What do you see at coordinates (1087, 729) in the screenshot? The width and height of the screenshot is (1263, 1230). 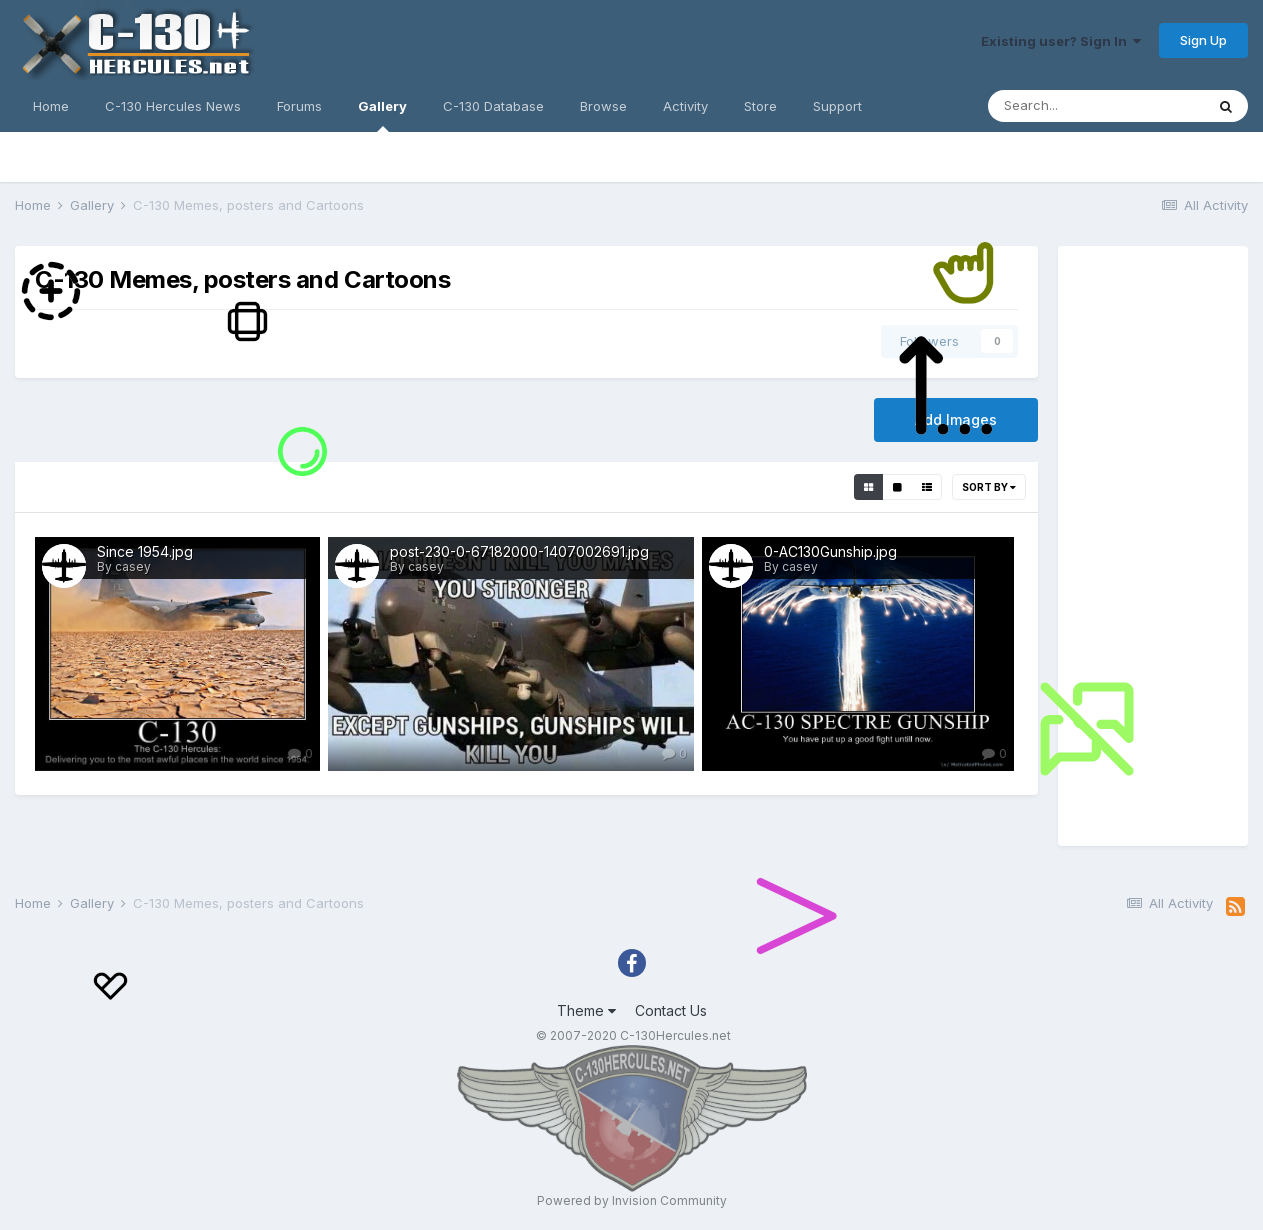 I see `mute or disable message notifications` at bounding box center [1087, 729].